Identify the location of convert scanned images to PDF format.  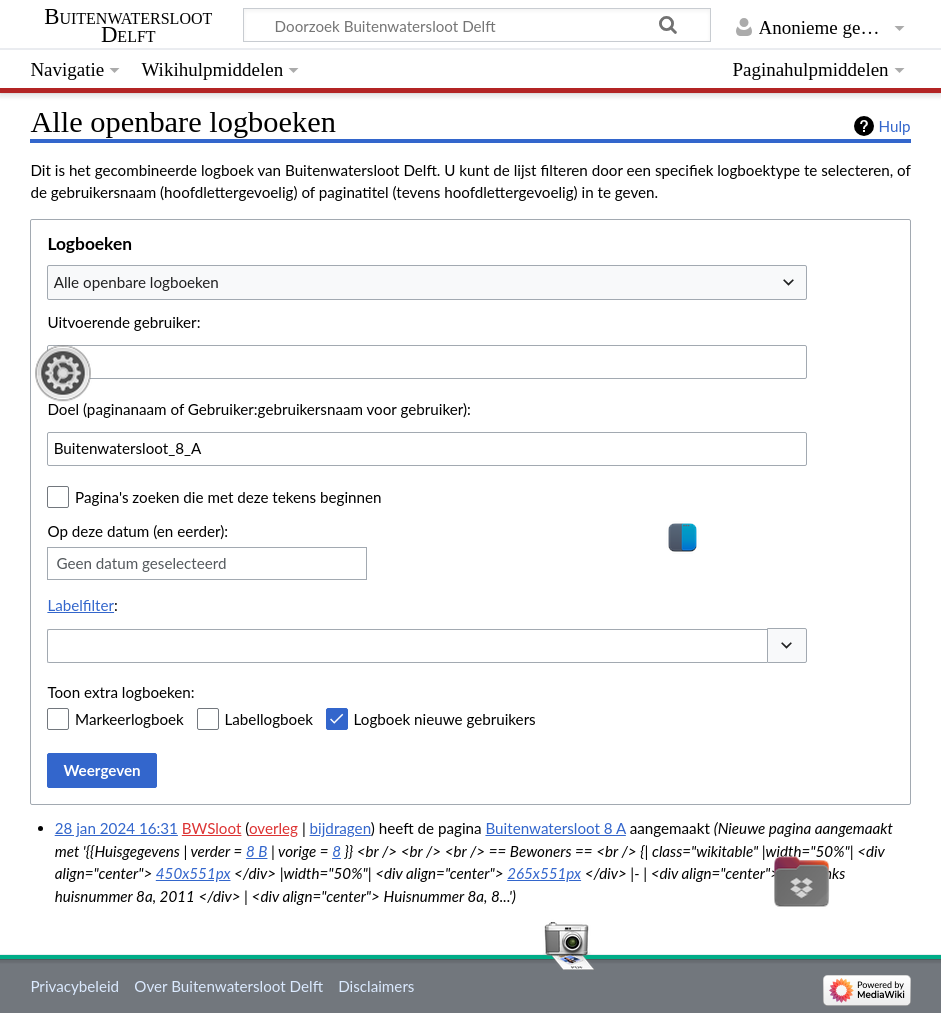
(566, 946).